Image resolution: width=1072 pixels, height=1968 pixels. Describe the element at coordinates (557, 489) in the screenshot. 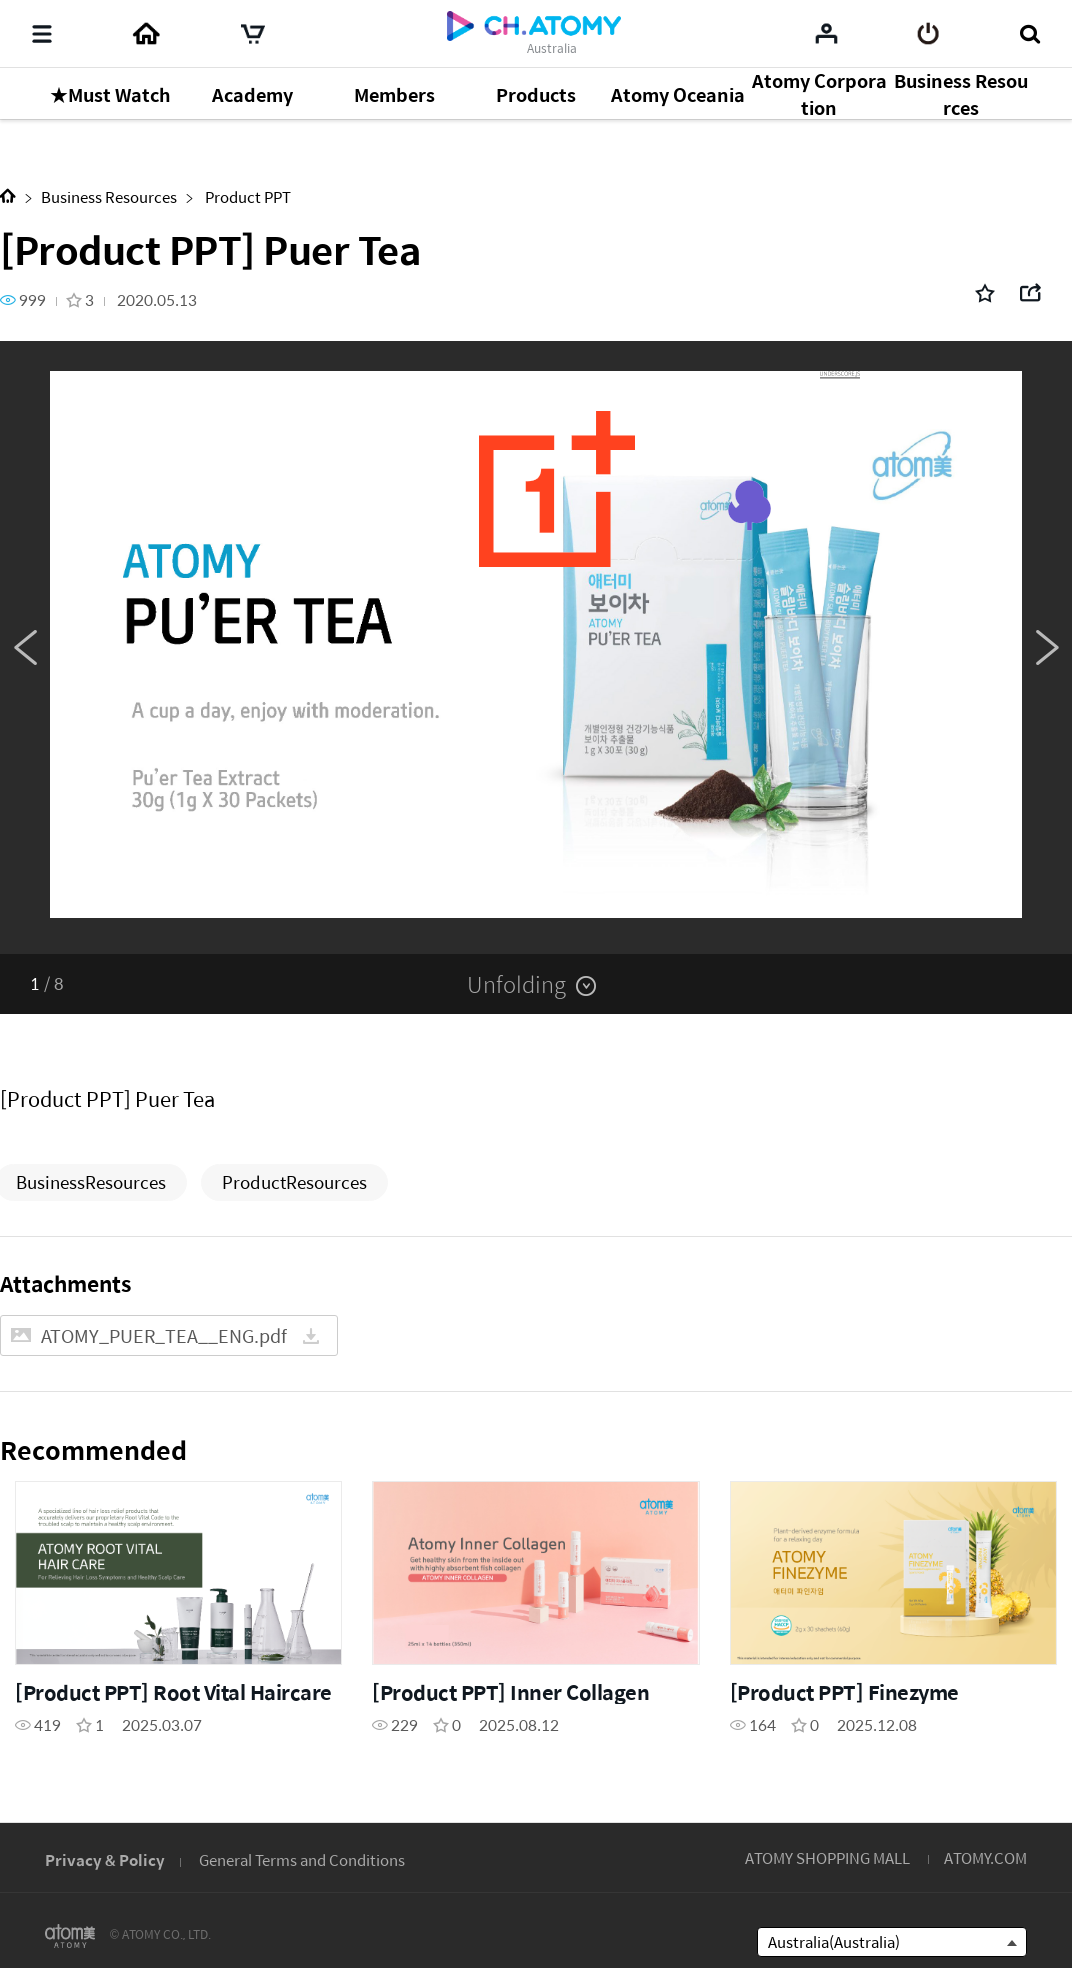

I see `OnePlus brand logo` at that location.